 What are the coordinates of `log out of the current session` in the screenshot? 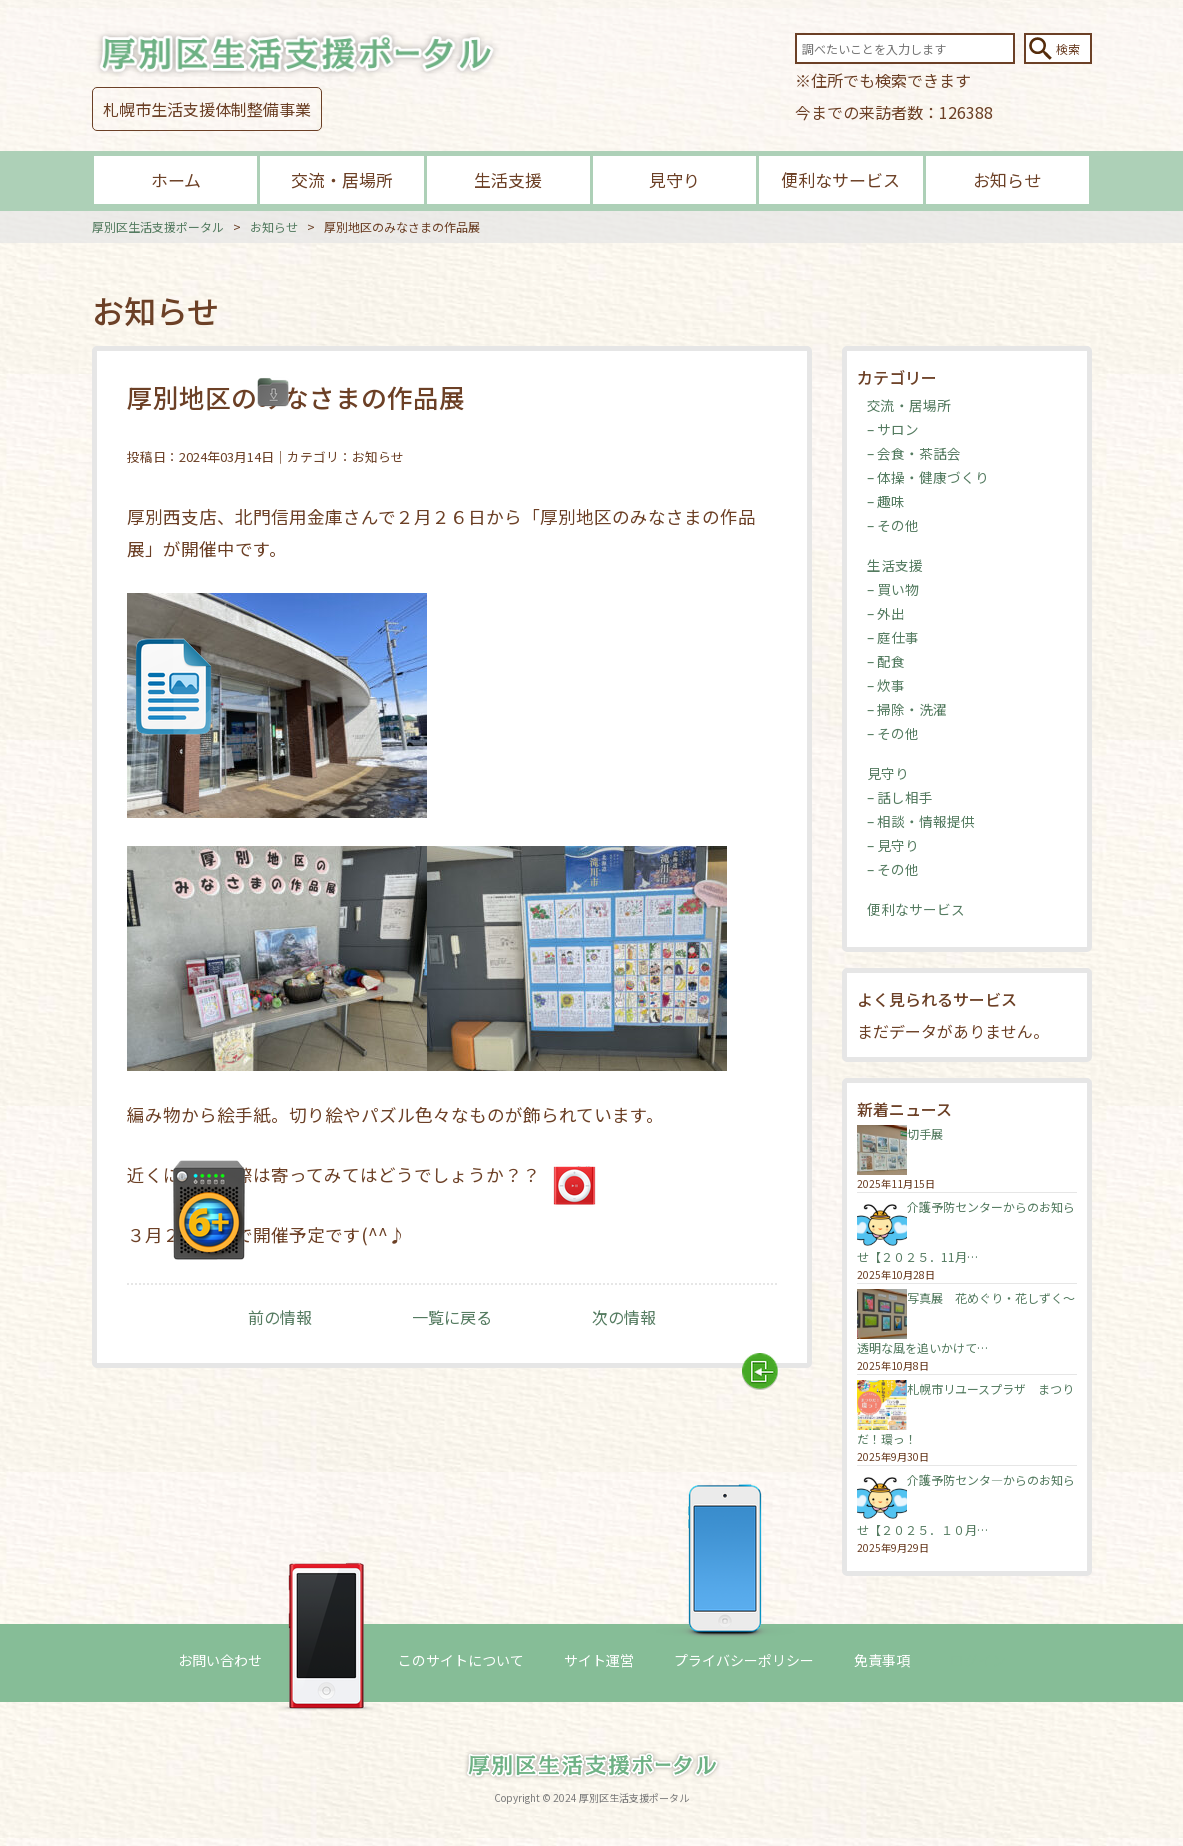 It's located at (760, 1371).